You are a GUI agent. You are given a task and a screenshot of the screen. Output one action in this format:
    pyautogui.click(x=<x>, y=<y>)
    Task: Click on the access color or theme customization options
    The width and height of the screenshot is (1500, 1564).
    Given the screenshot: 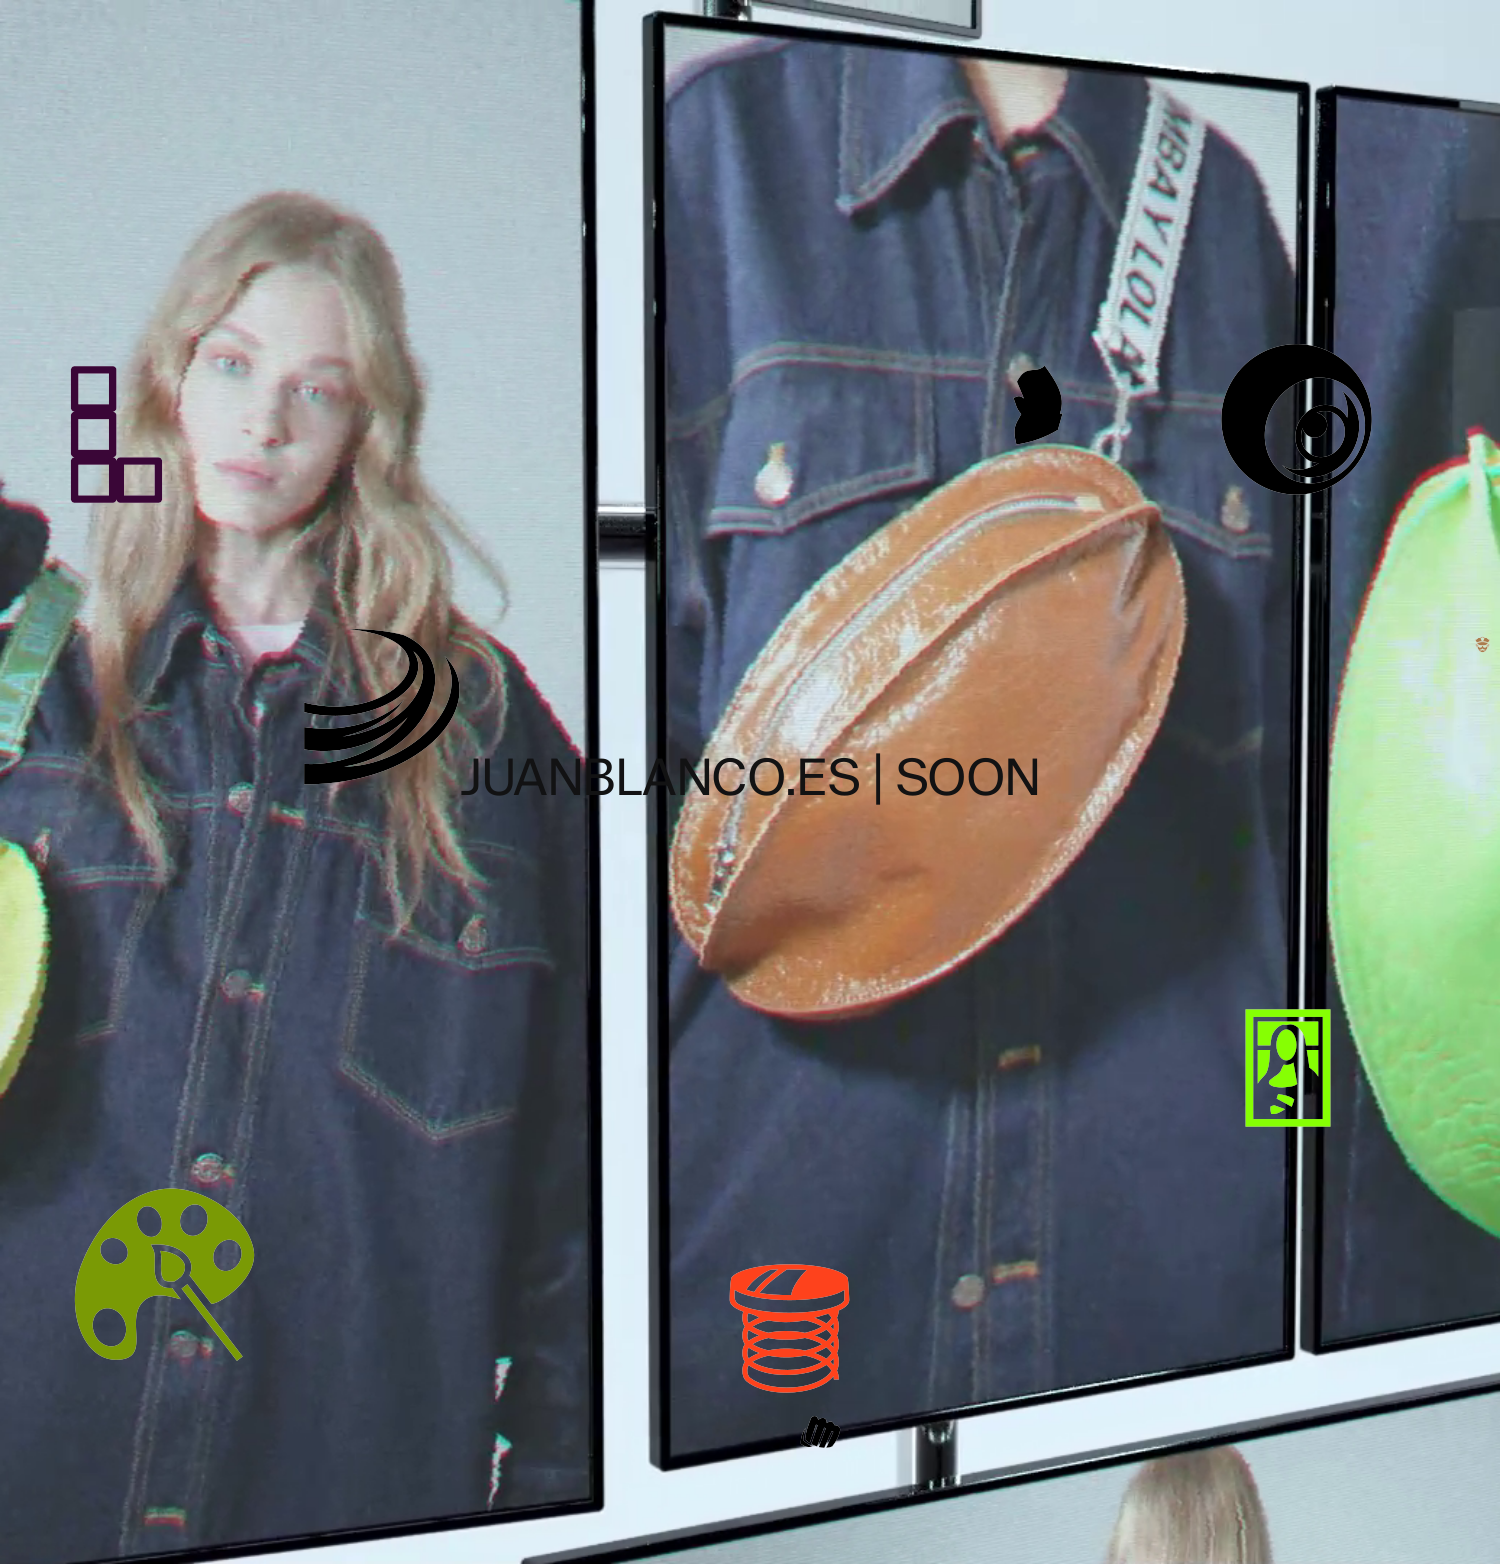 What is the action you would take?
    pyautogui.click(x=164, y=1274)
    